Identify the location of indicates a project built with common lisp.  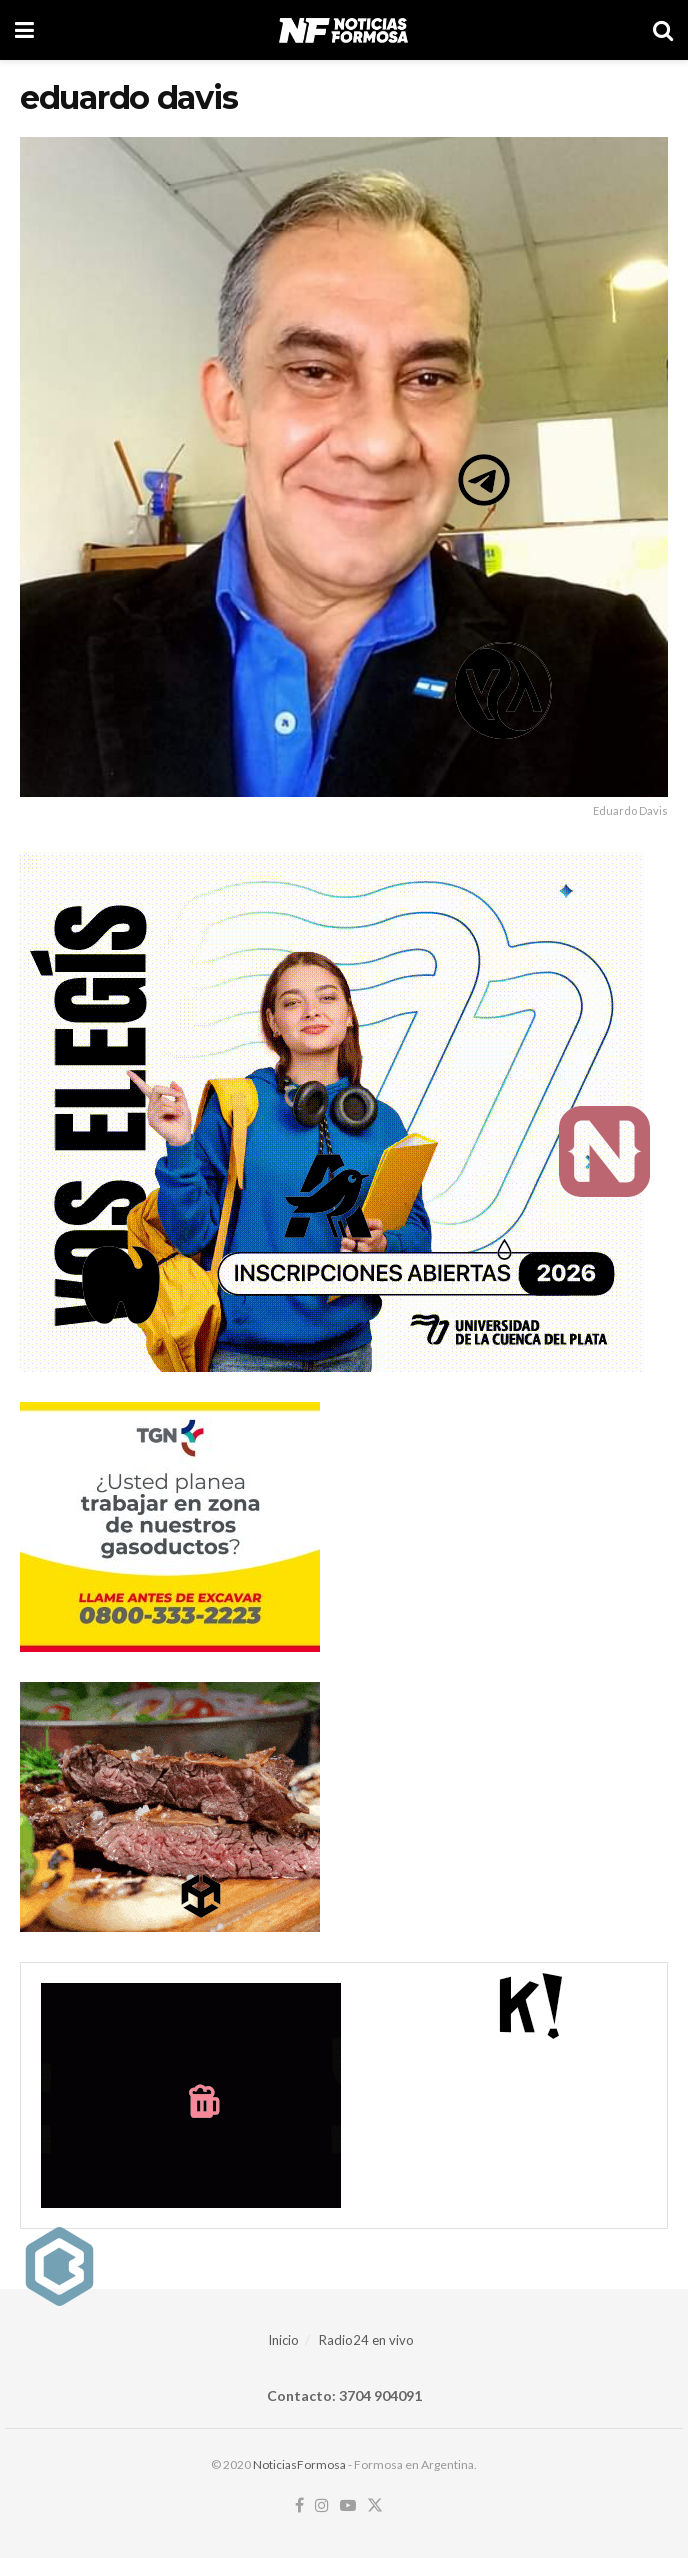
(503, 690).